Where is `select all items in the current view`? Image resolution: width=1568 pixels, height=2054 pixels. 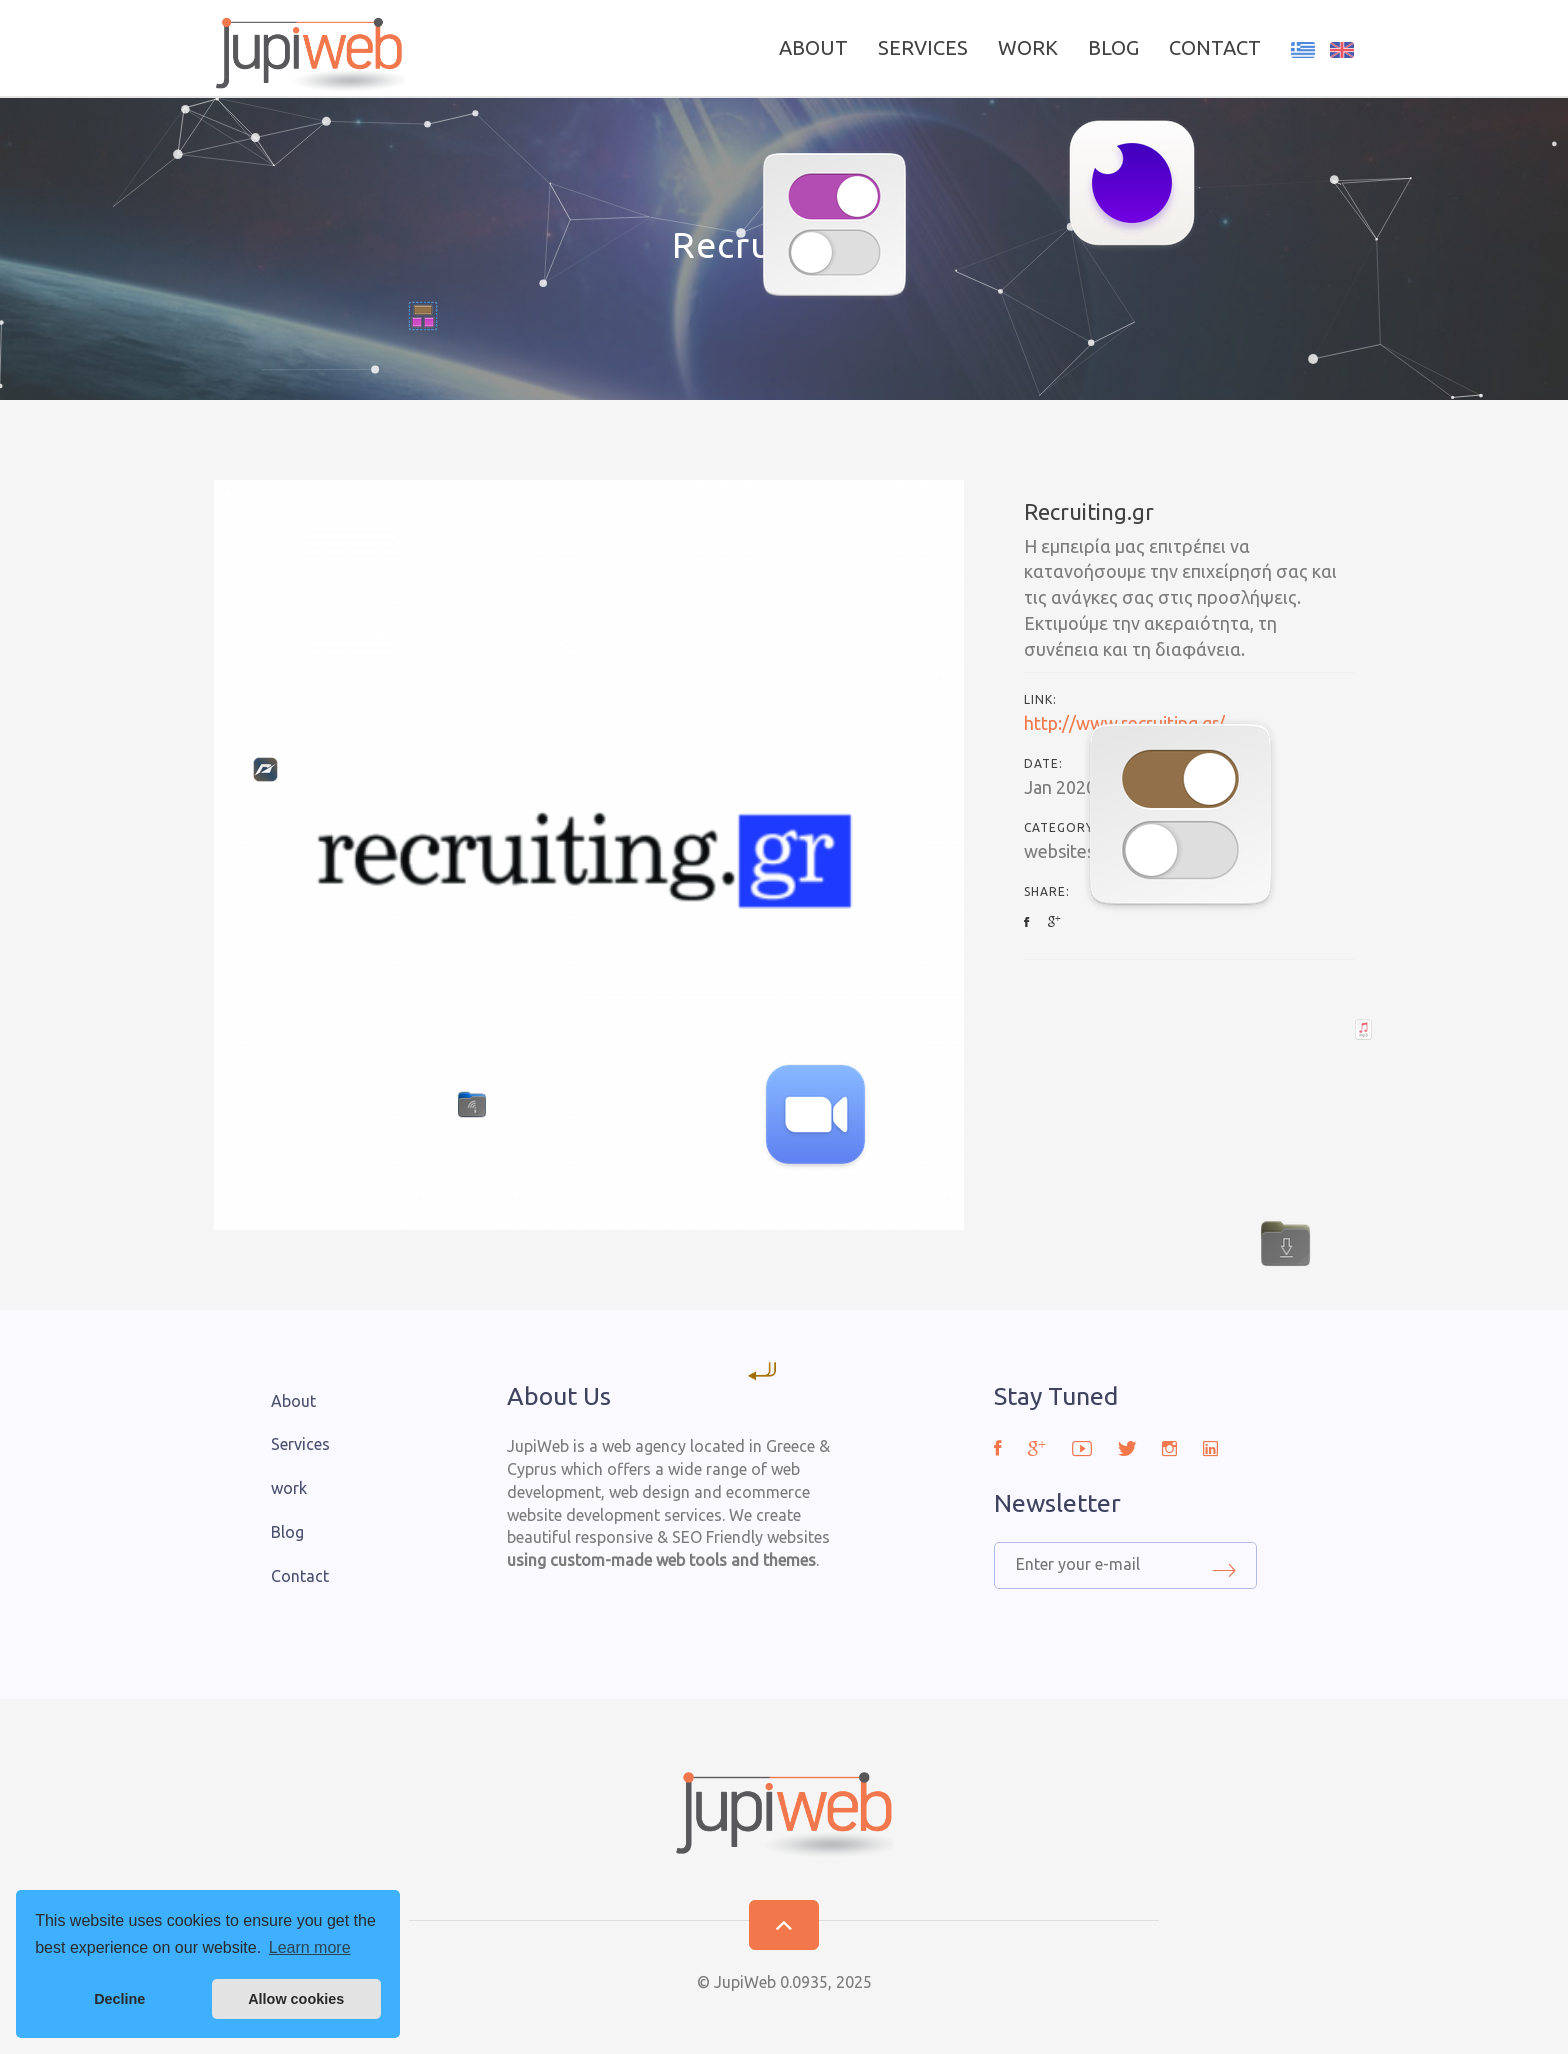 select all items in the current view is located at coordinates (423, 316).